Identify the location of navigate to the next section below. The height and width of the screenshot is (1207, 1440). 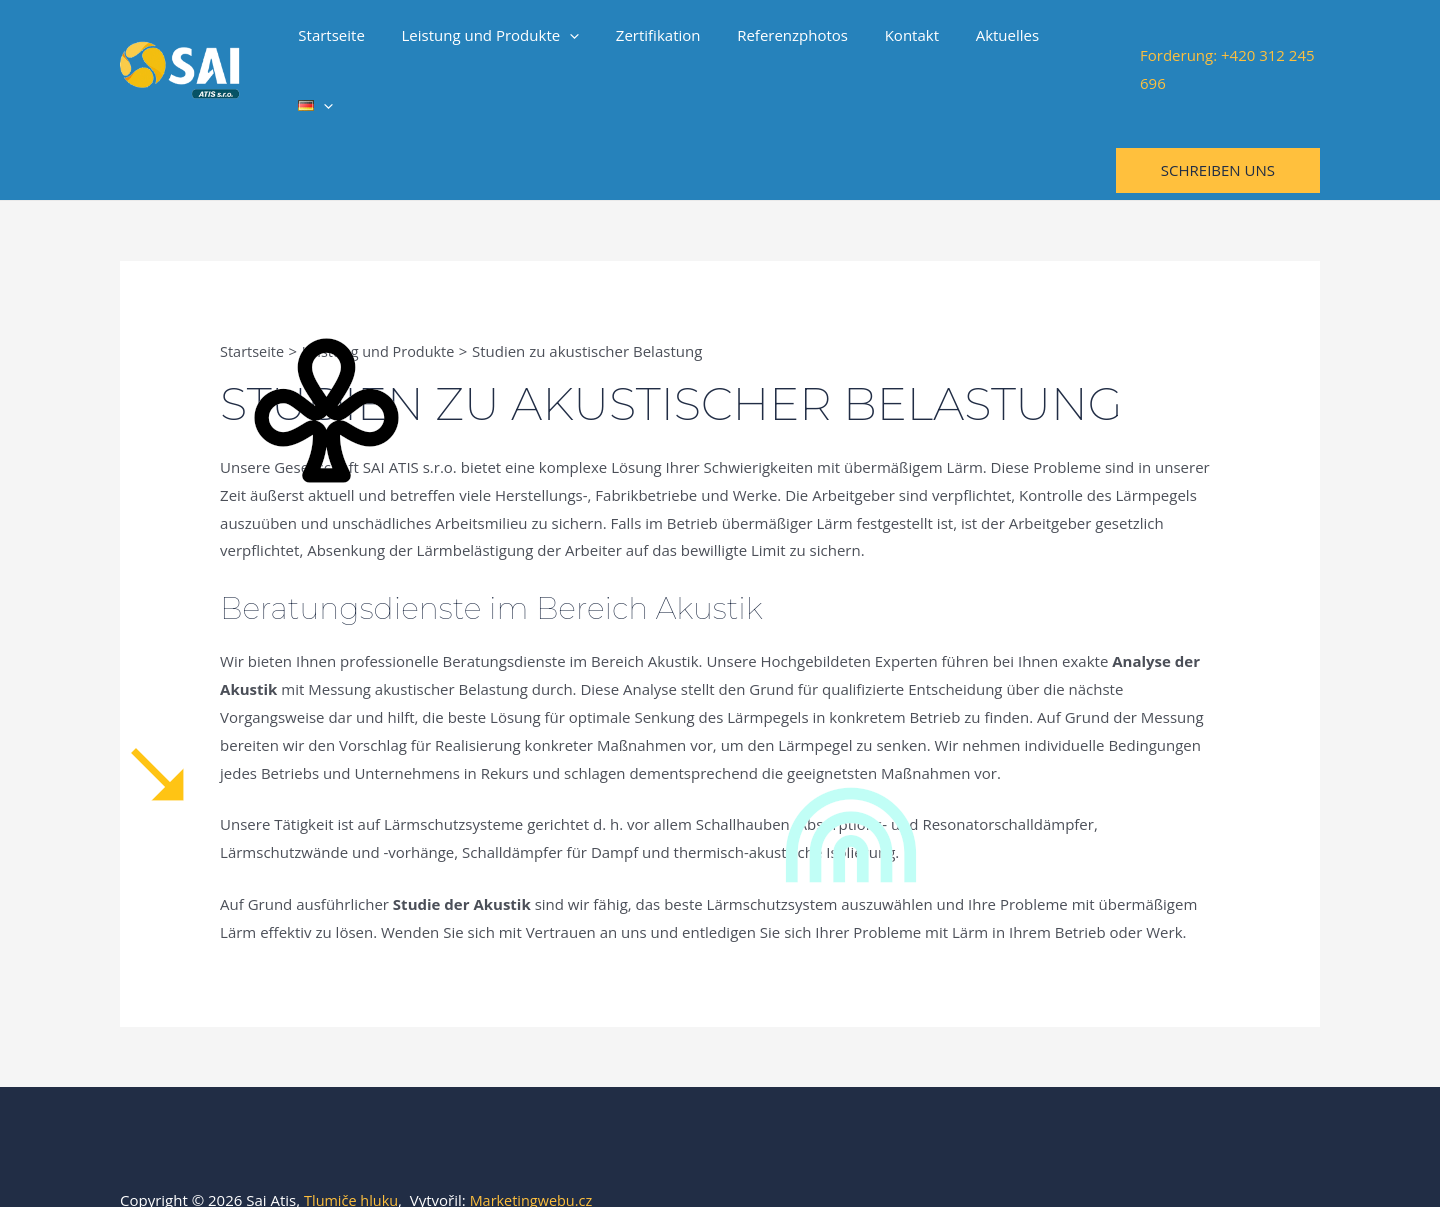
(158, 775).